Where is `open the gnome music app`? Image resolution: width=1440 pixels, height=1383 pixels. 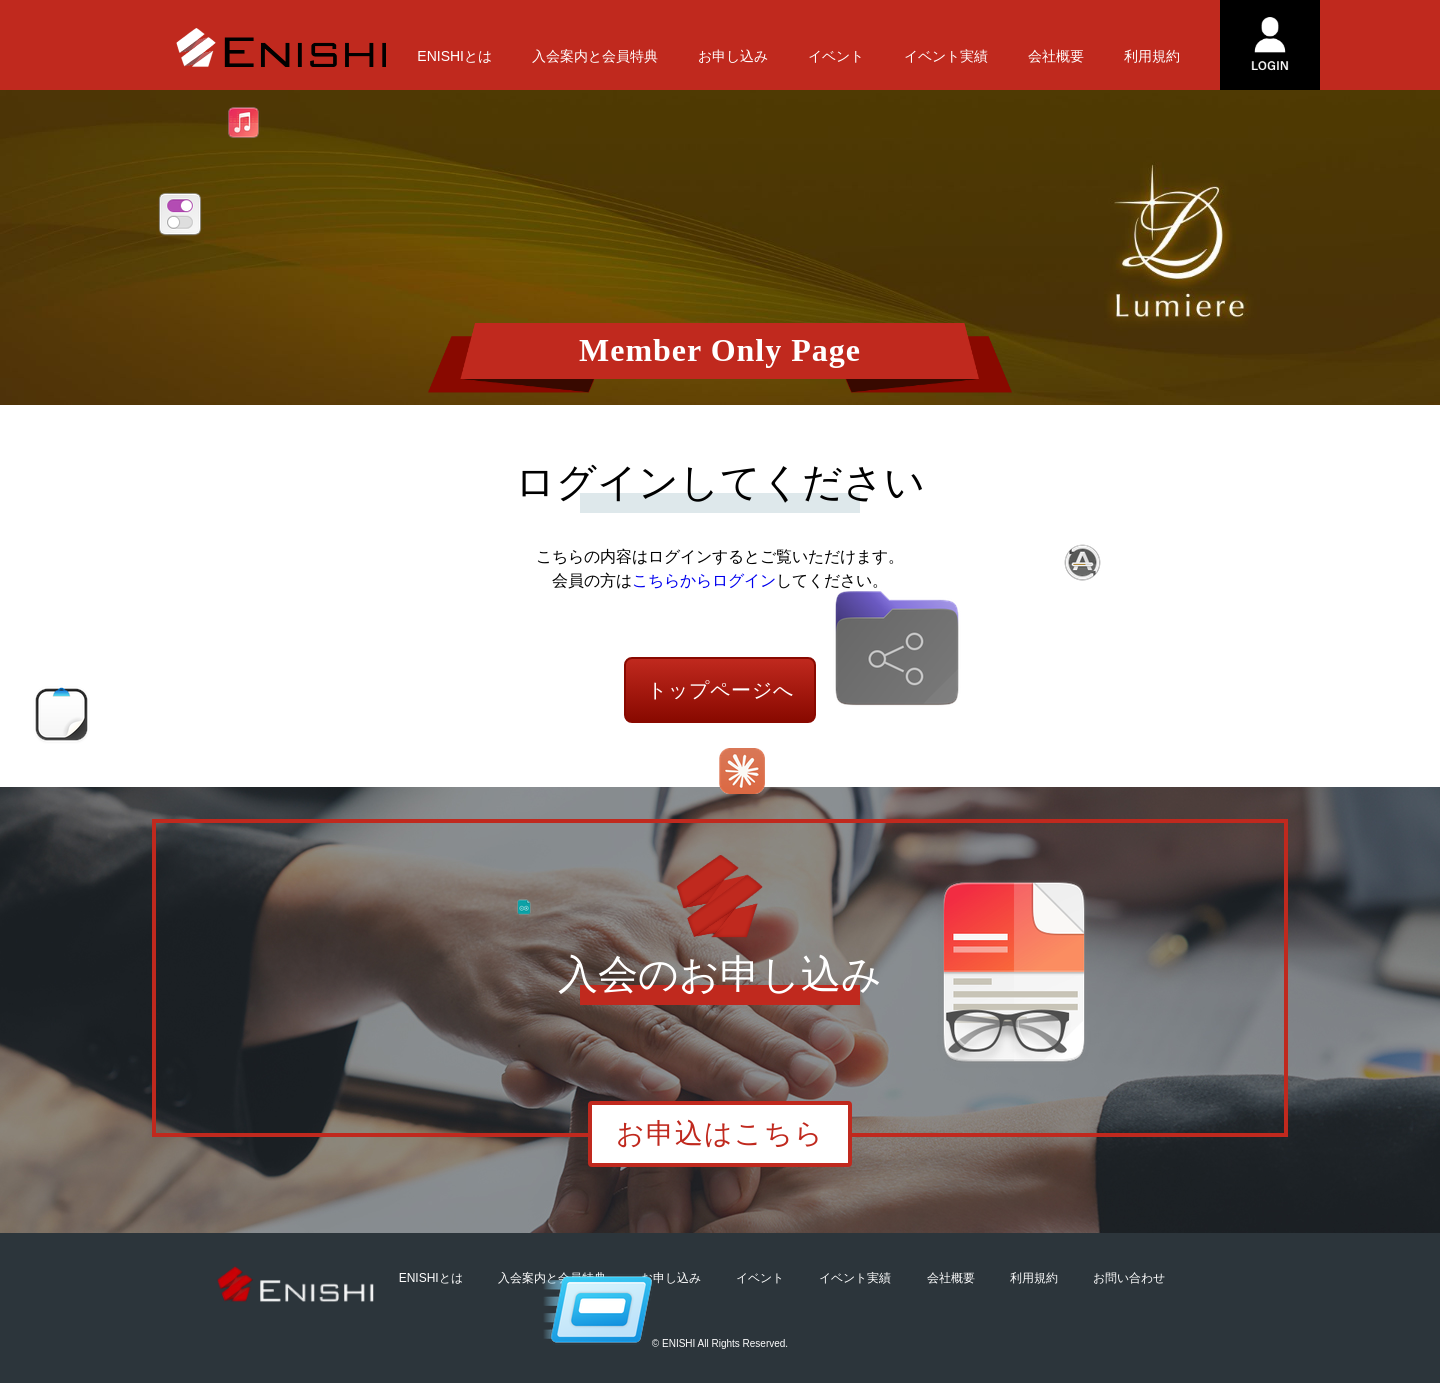 open the gnome music app is located at coordinates (243, 122).